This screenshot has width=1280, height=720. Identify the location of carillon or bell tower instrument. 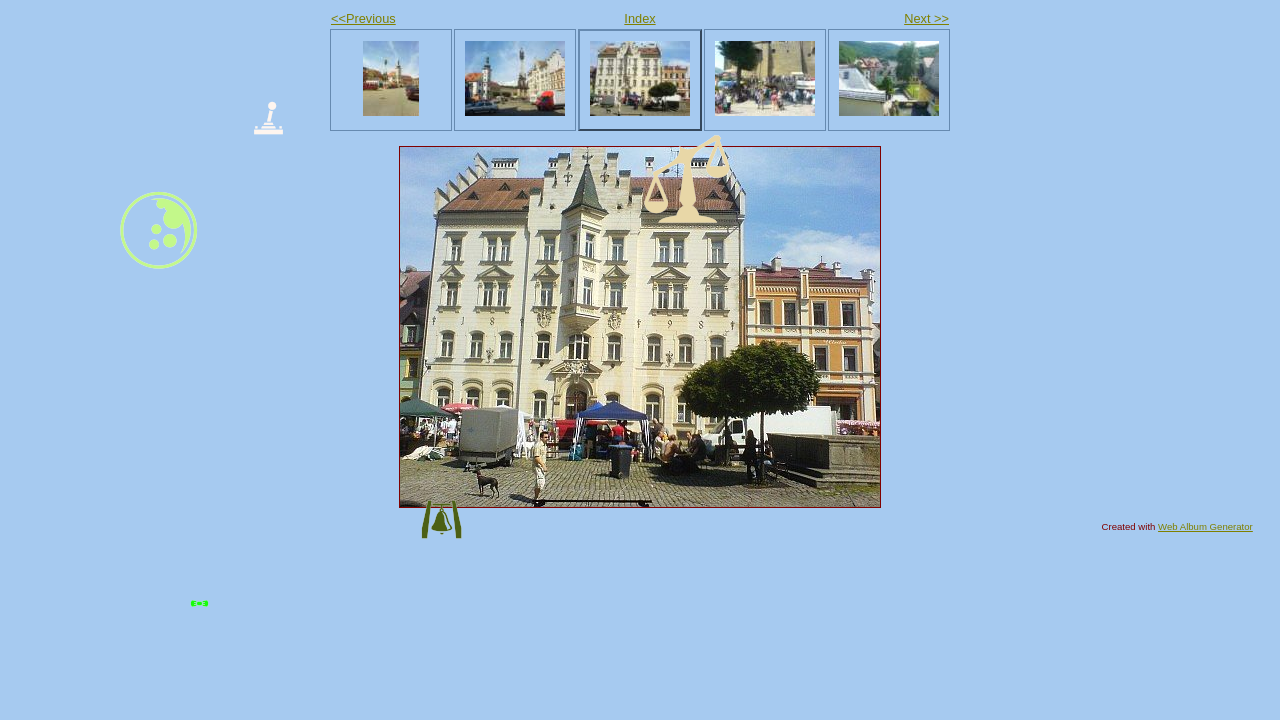
(441, 519).